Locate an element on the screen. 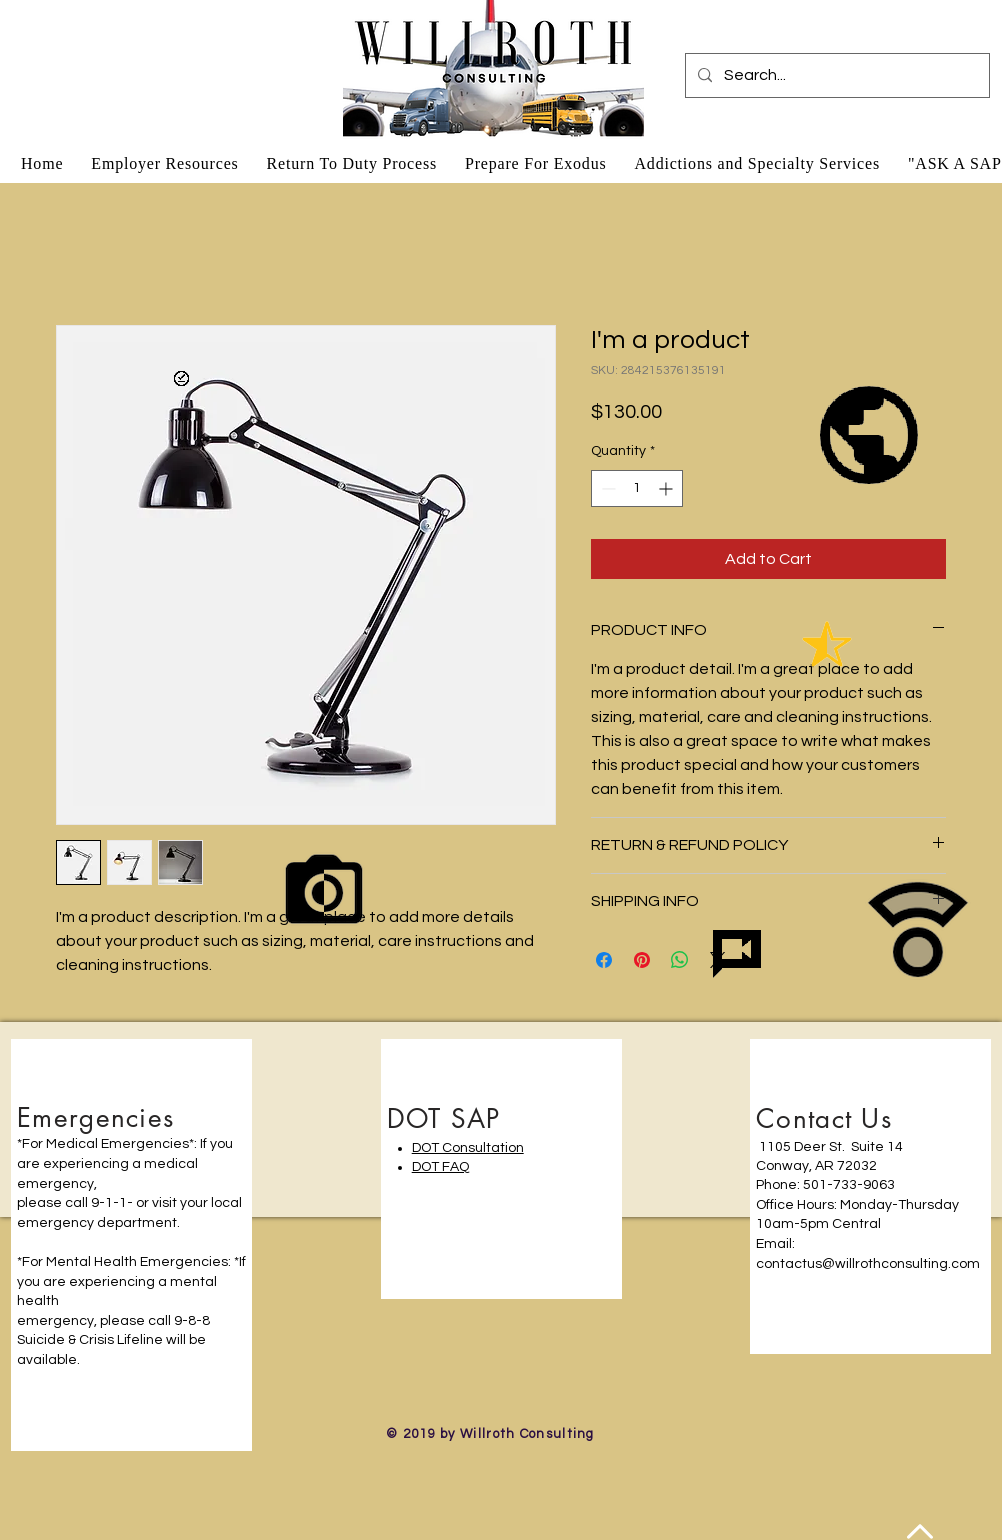 The height and width of the screenshot is (1540, 1002). apply black and white filter to photos is located at coordinates (324, 889).